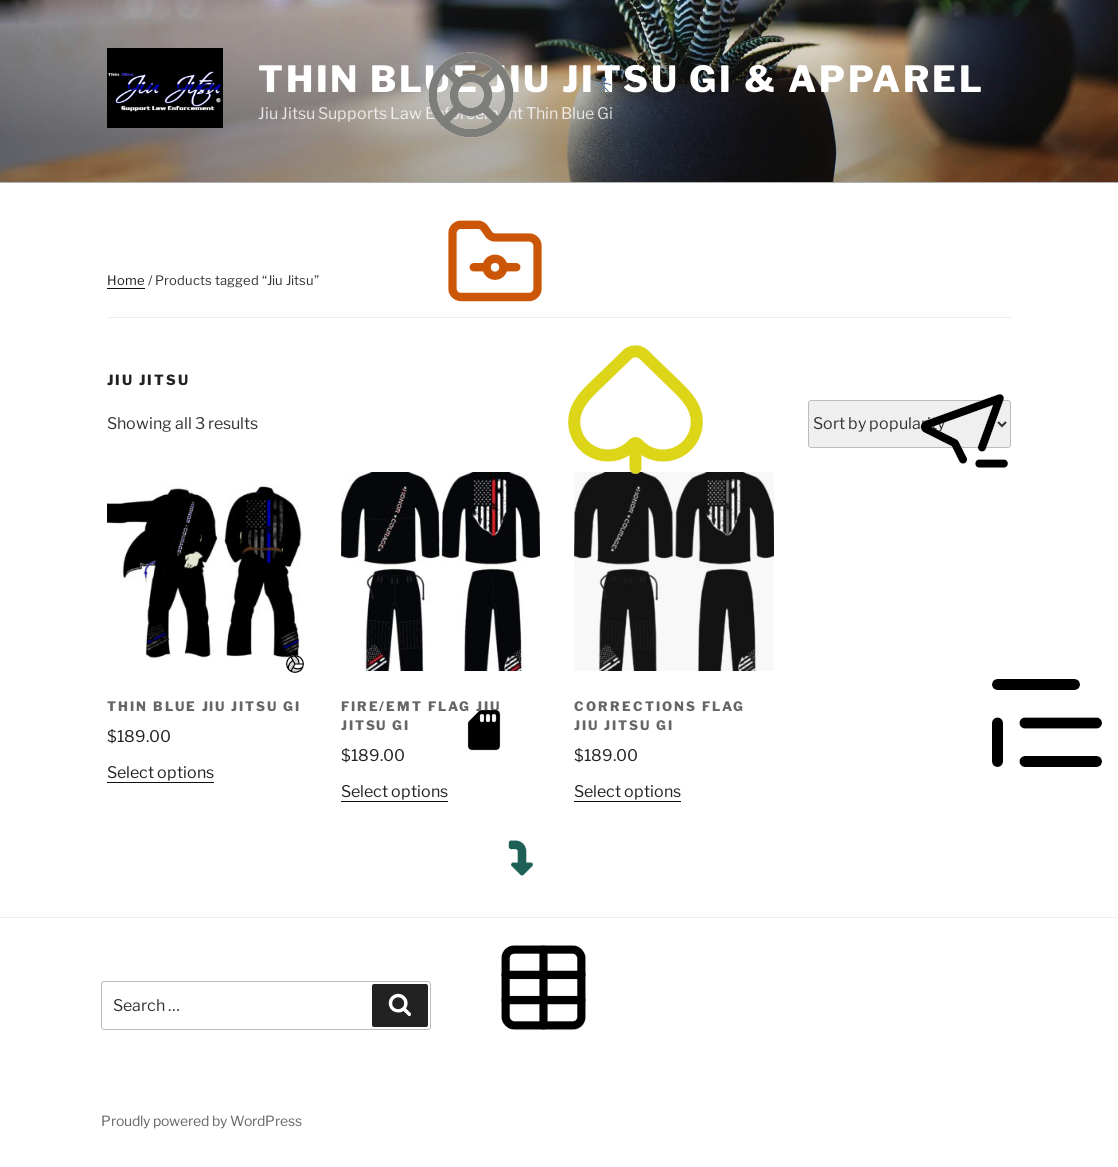  What do you see at coordinates (484, 730) in the screenshot?
I see `access SD card storage` at bounding box center [484, 730].